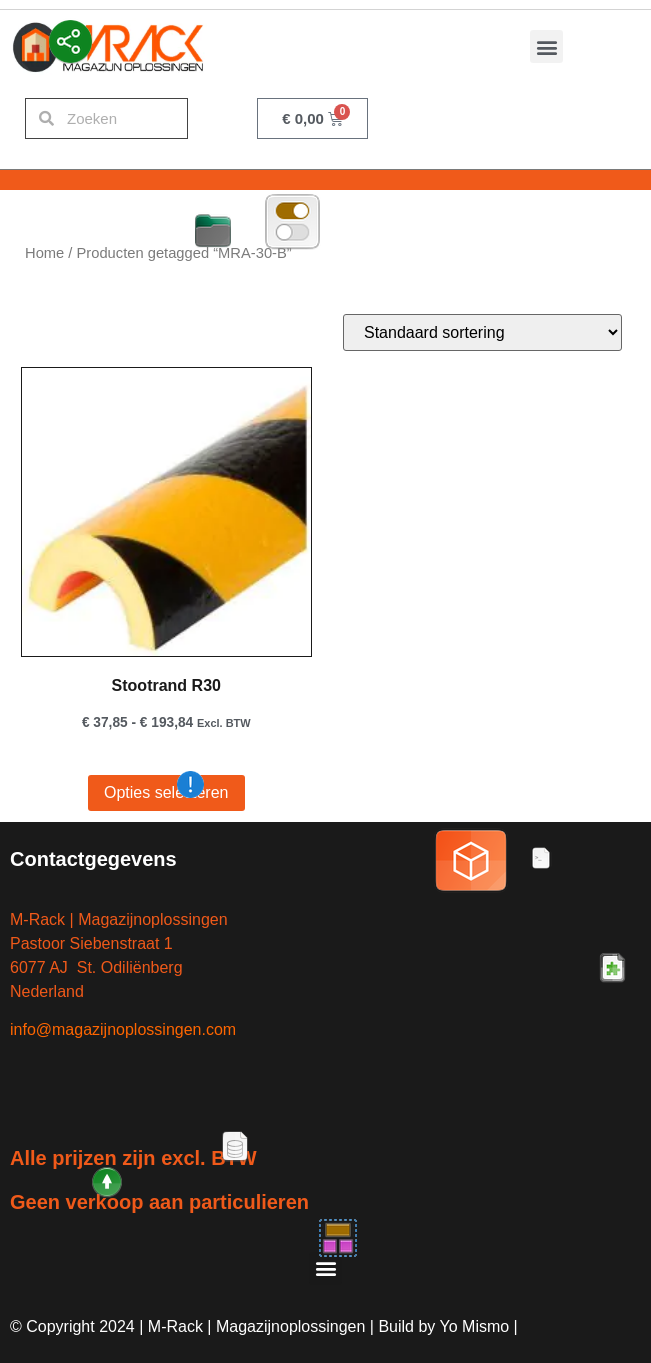  I want to click on open a 3D model file in STL format, so click(471, 858).